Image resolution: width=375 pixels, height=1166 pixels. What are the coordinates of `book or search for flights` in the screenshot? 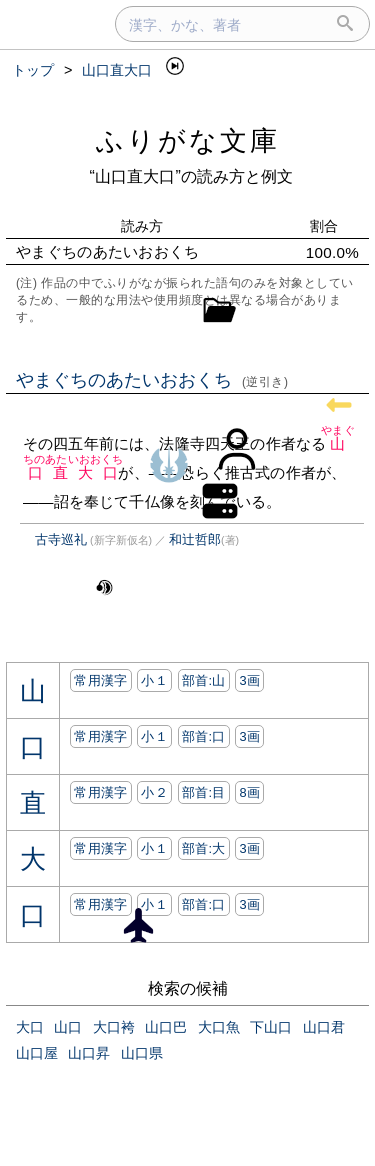 It's located at (138, 925).